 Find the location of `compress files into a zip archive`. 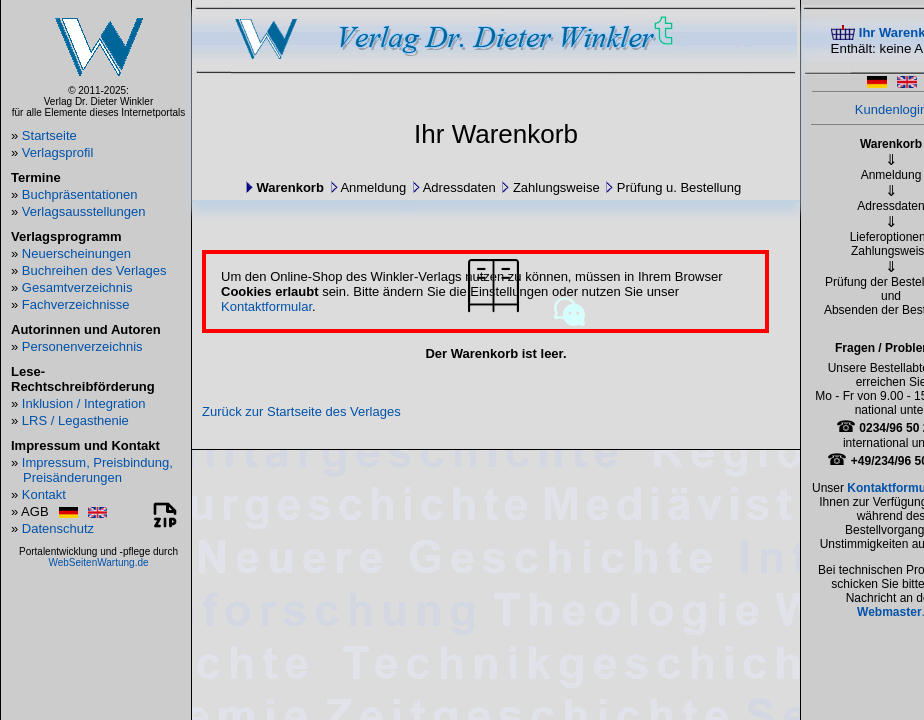

compress files into a zip archive is located at coordinates (165, 516).